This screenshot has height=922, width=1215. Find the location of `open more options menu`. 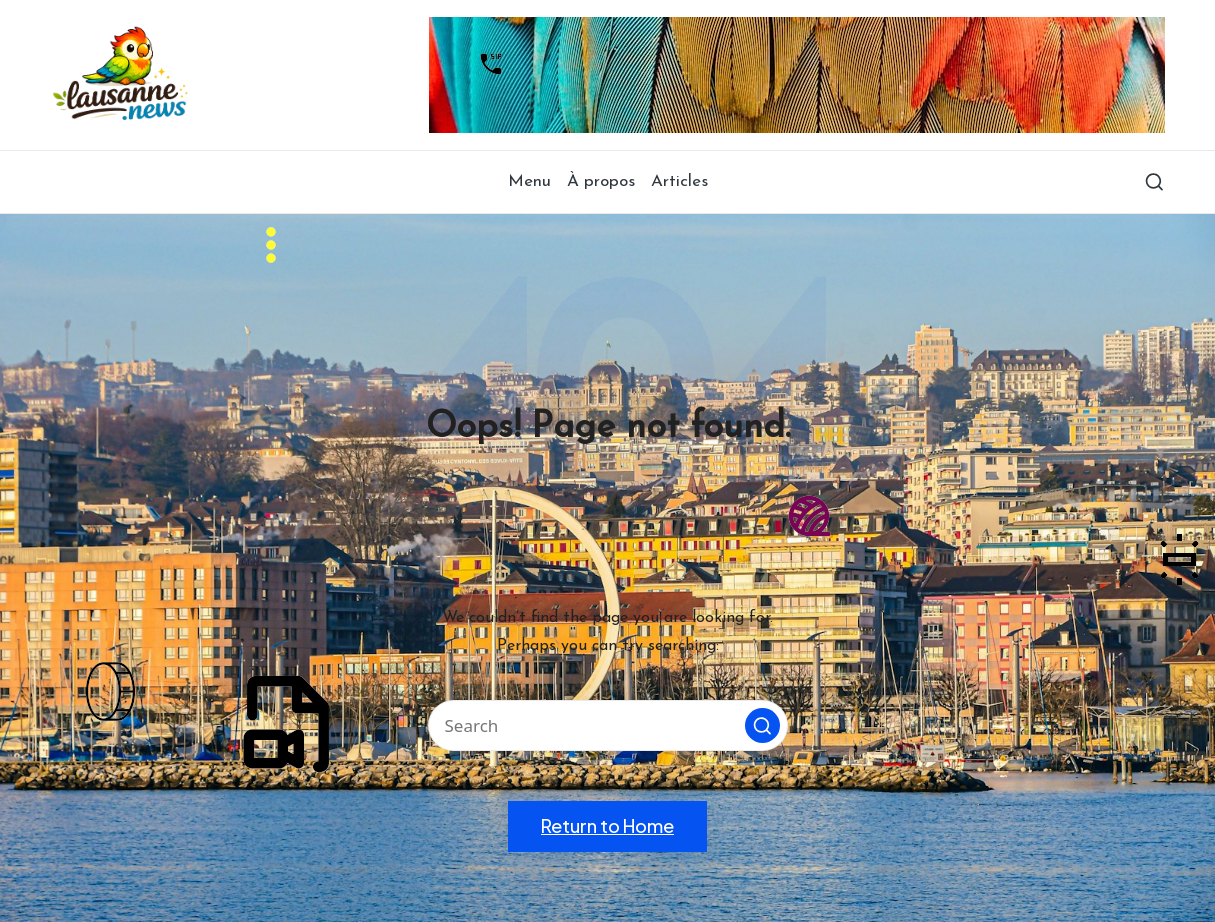

open more options menu is located at coordinates (271, 245).